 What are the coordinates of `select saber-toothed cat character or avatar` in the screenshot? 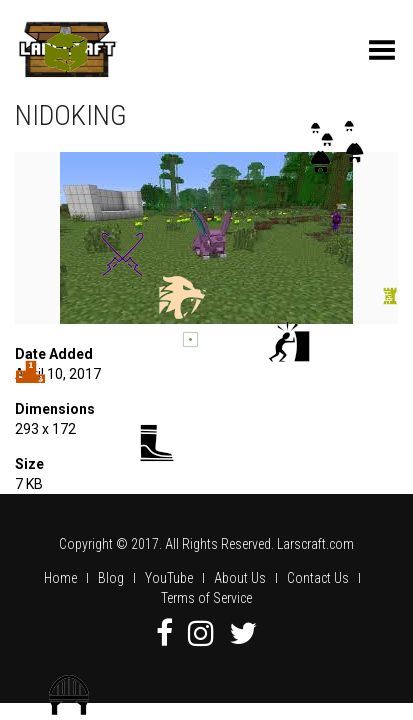 It's located at (182, 297).